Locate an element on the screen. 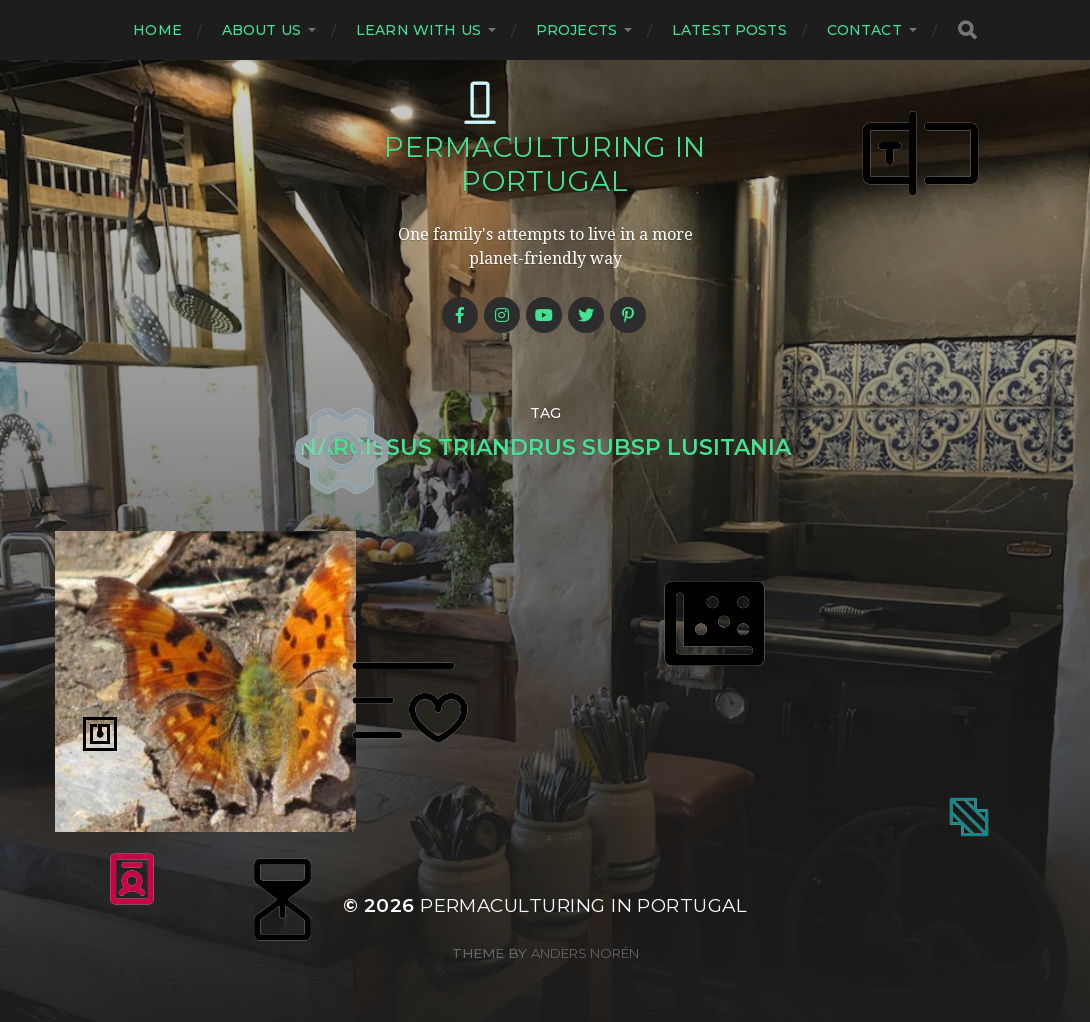 The image size is (1090, 1022). view scatter plot data visualization is located at coordinates (714, 623).